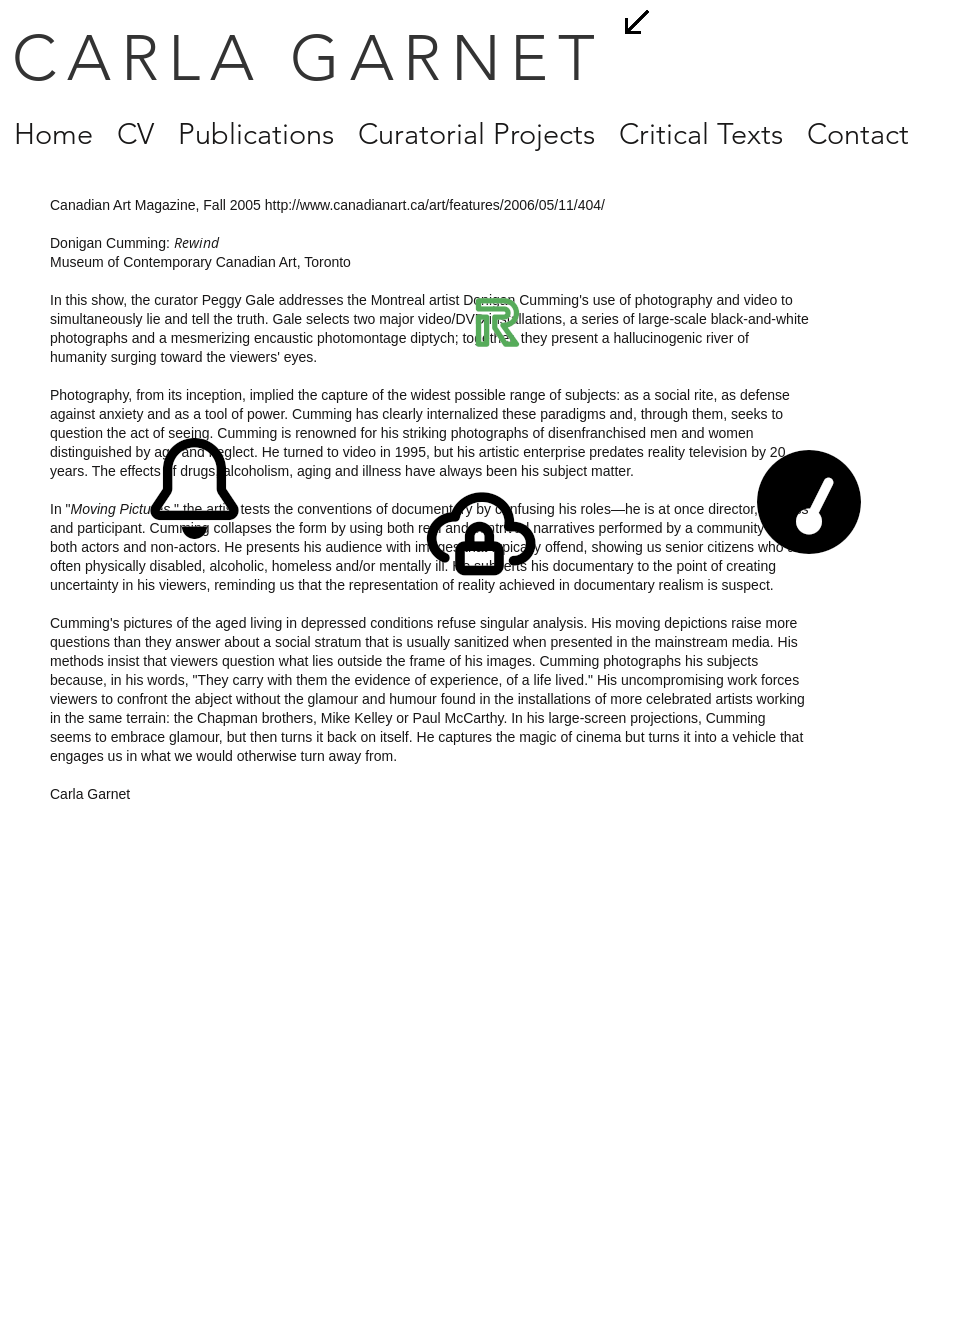  Describe the element at coordinates (194, 488) in the screenshot. I see `view notifications` at that location.